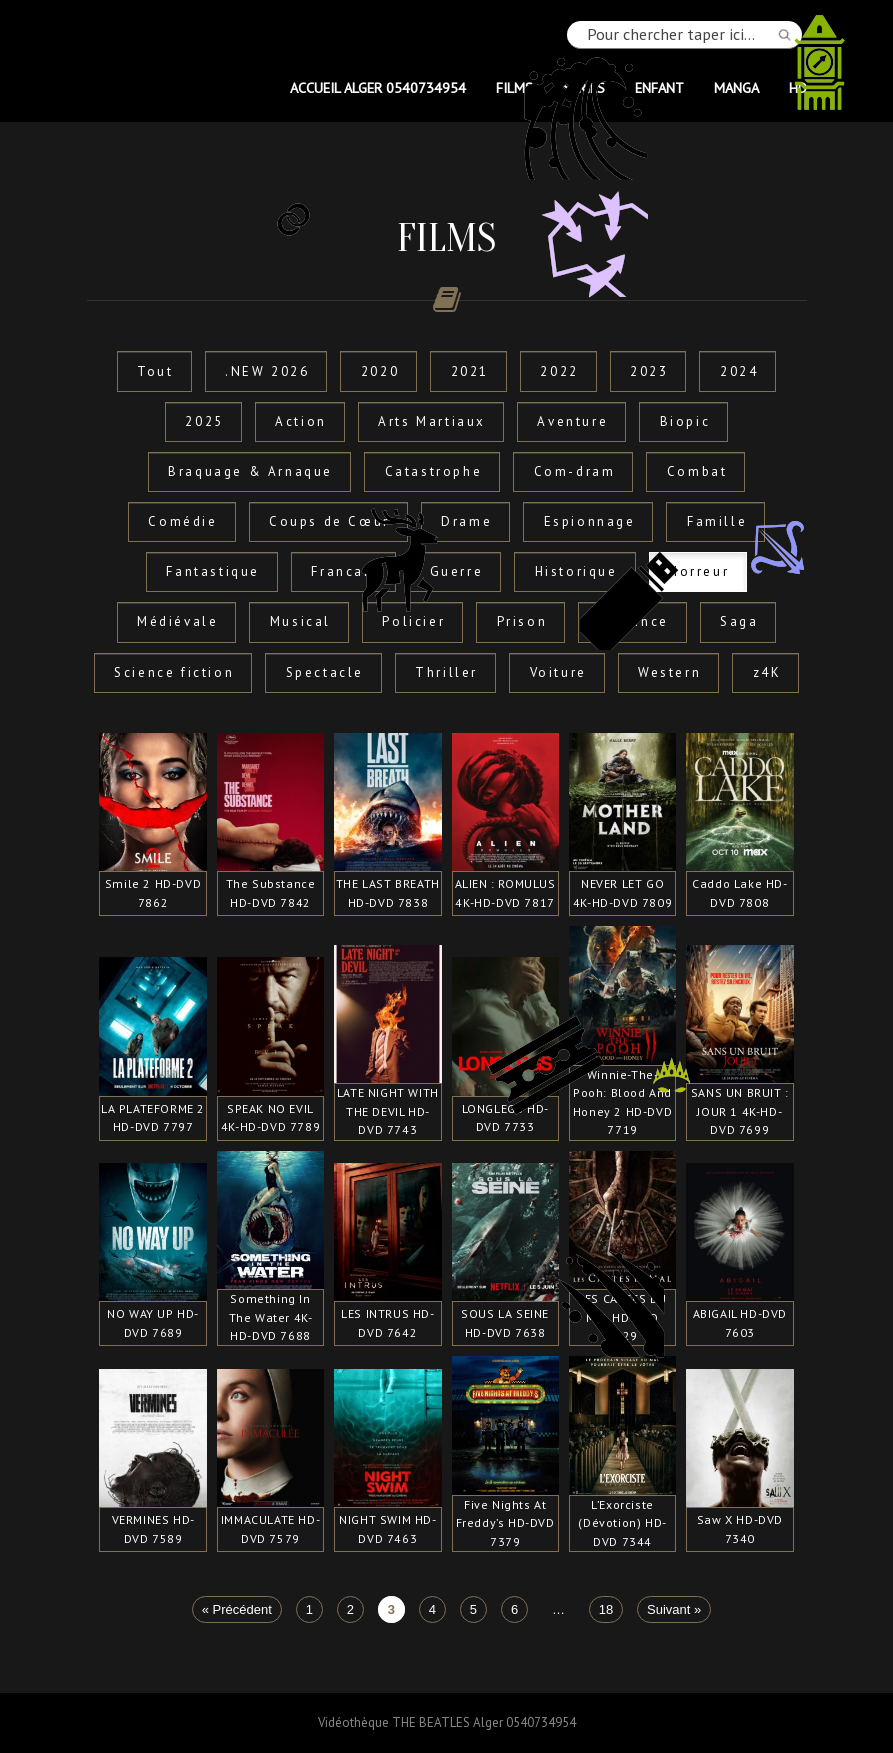  Describe the element at coordinates (586, 118) in the screenshot. I see `indicates water or ocean-themed content` at that location.